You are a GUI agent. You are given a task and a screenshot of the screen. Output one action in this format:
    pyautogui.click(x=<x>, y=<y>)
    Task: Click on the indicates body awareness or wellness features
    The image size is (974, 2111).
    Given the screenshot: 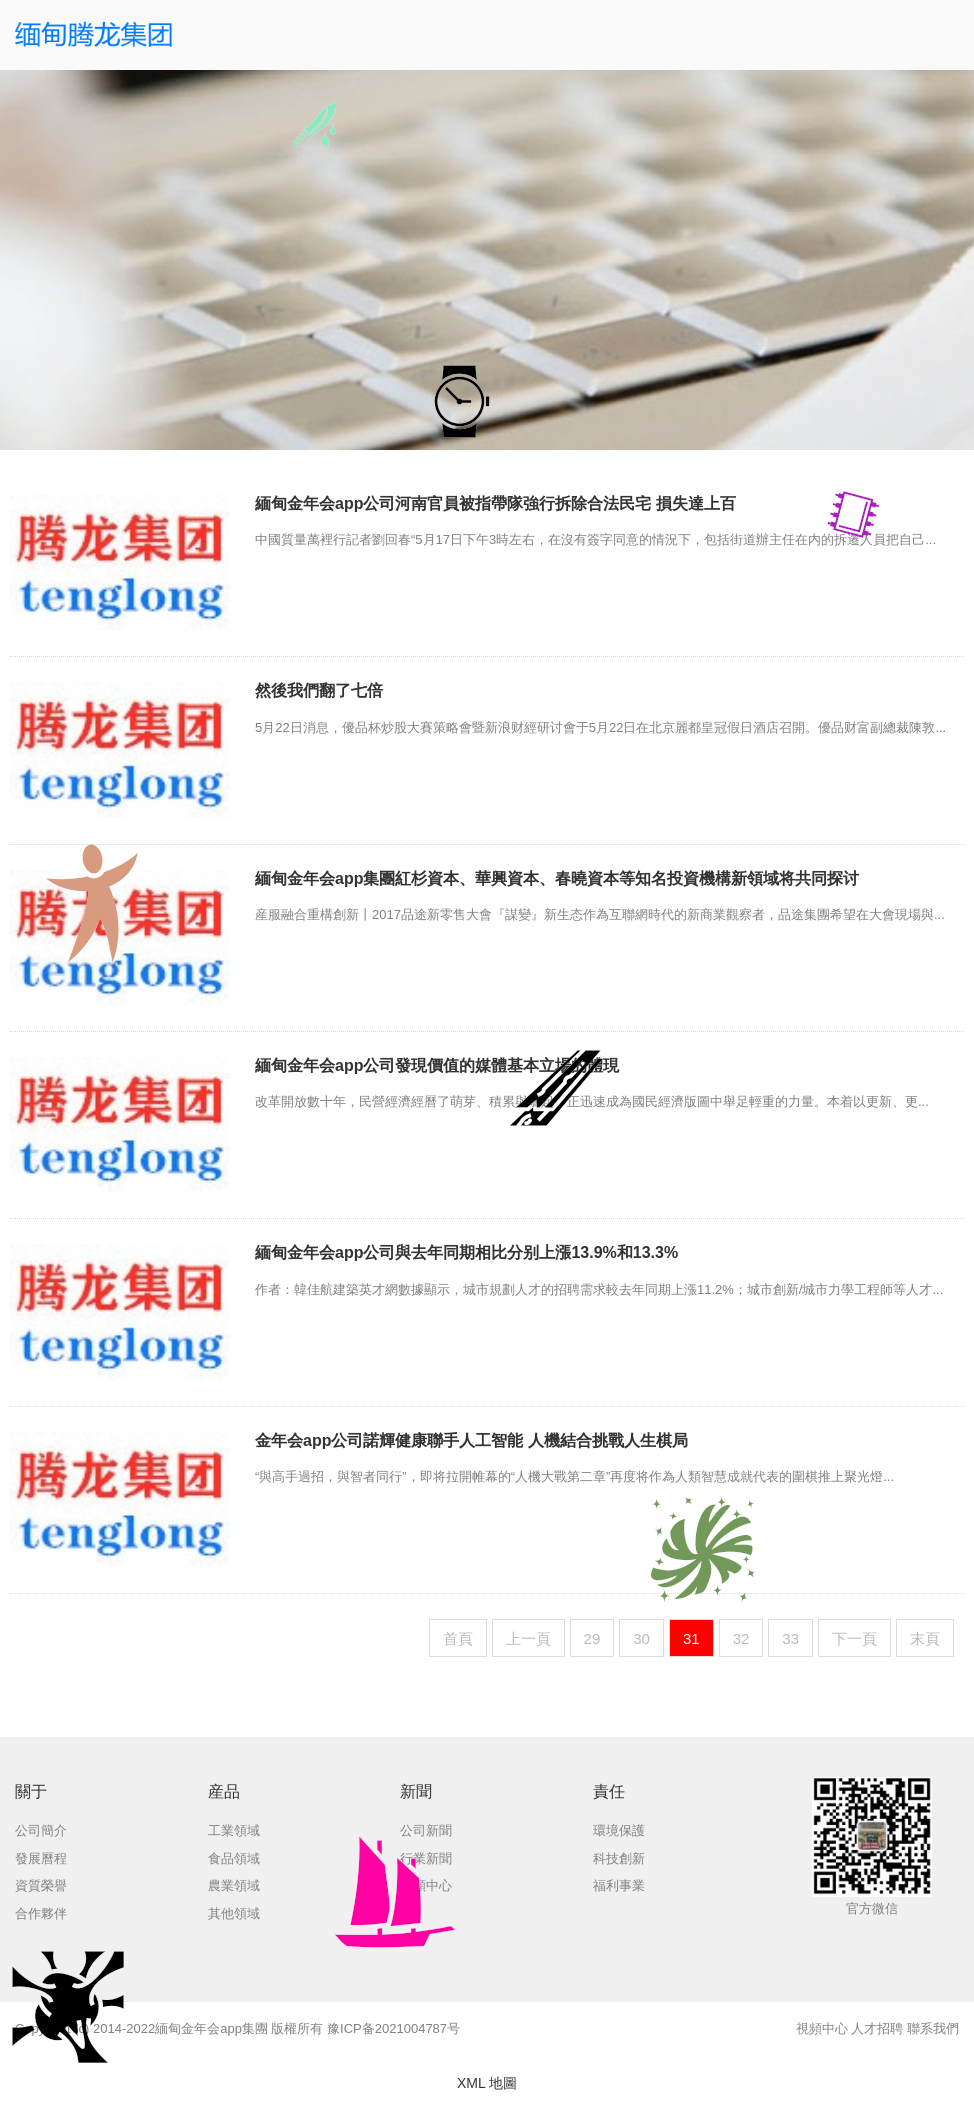 What is the action you would take?
    pyautogui.click(x=92, y=903)
    